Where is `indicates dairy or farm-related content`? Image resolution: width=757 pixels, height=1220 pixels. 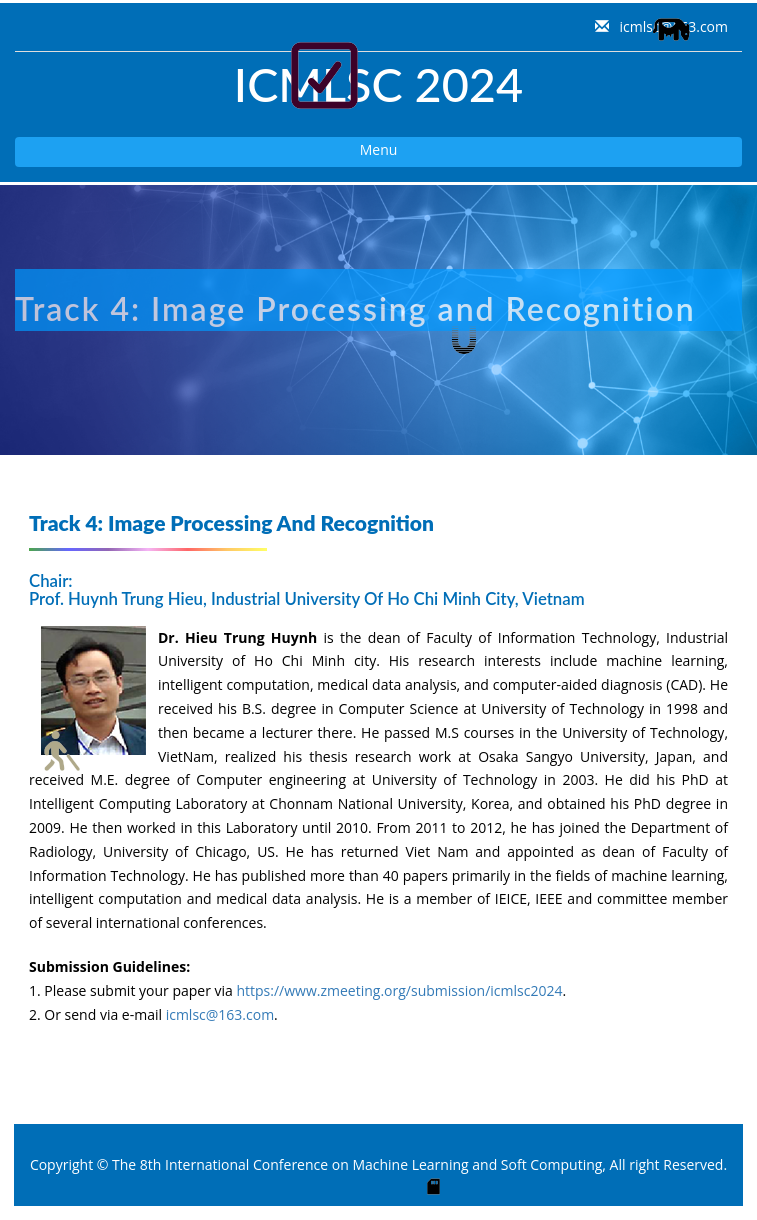 indicates dairy or farm-related content is located at coordinates (671, 29).